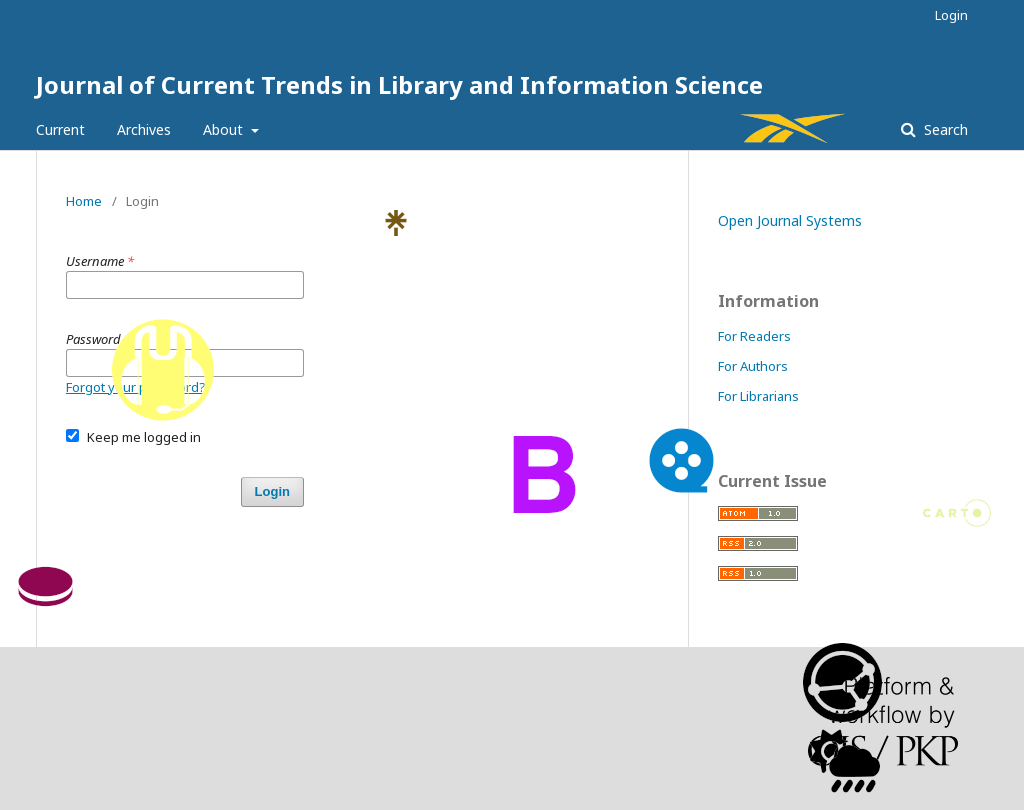 The image size is (1024, 810). Describe the element at coordinates (681, 460) in the screenshot. I see `browse movies or video content` at that location.